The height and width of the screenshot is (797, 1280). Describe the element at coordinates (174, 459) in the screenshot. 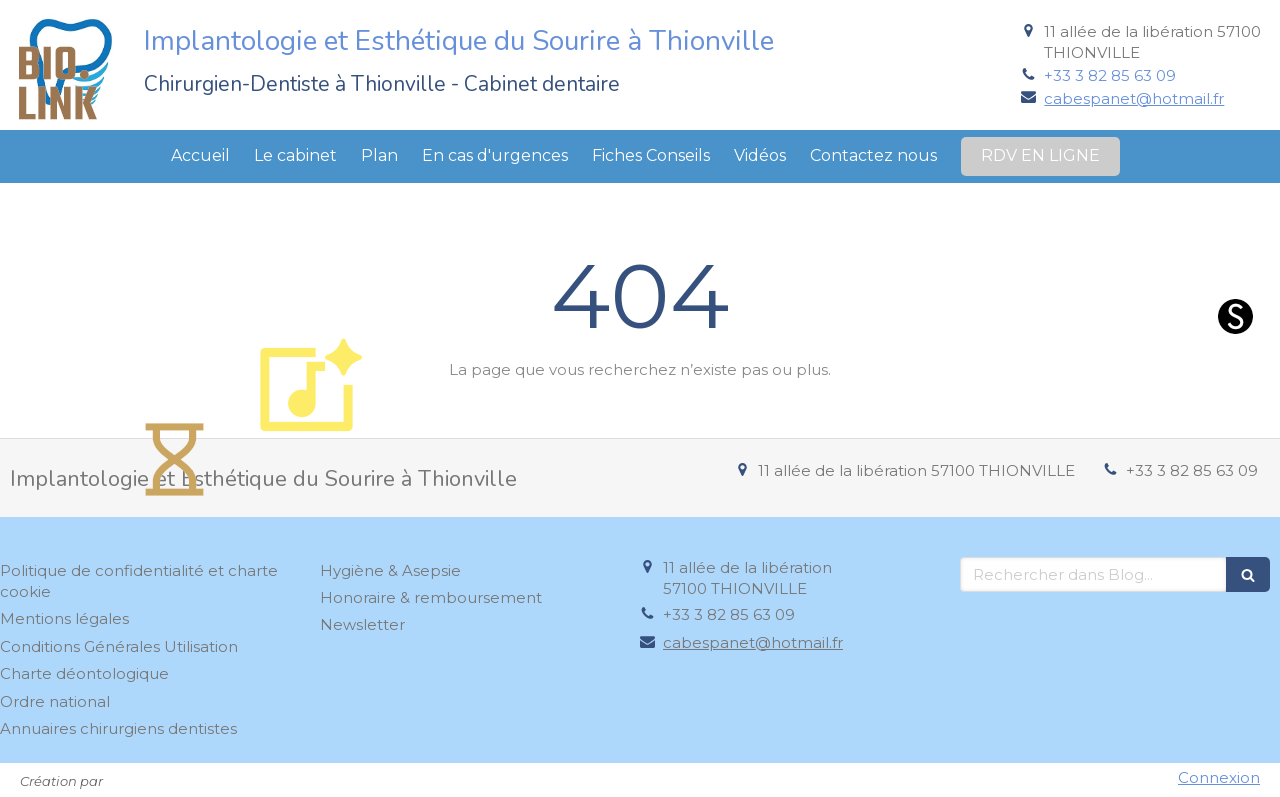

I see `indicates a loading or processing state` at that location.